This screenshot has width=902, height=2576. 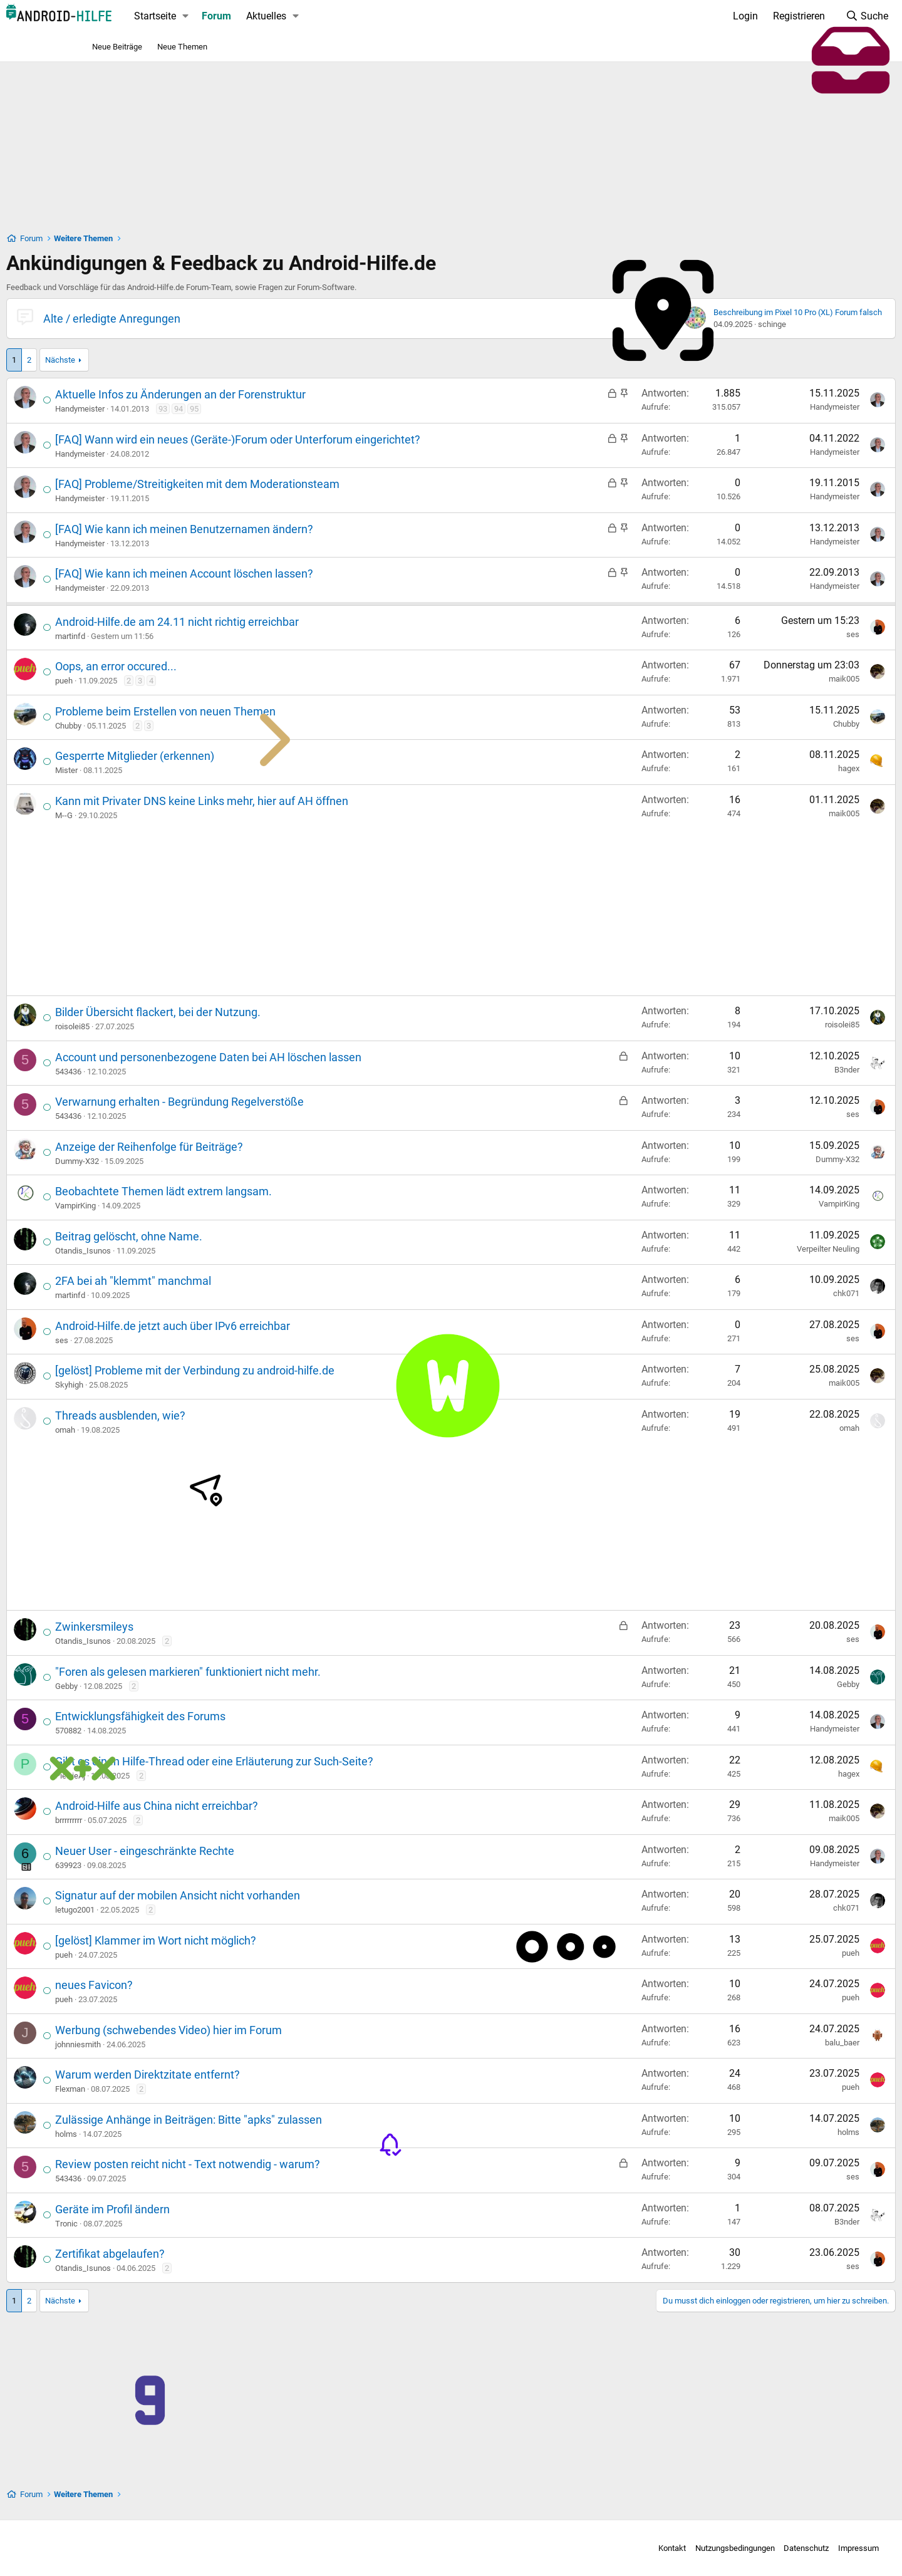 I want to click on navigate to the next item or page, so click(x=275, y=740).